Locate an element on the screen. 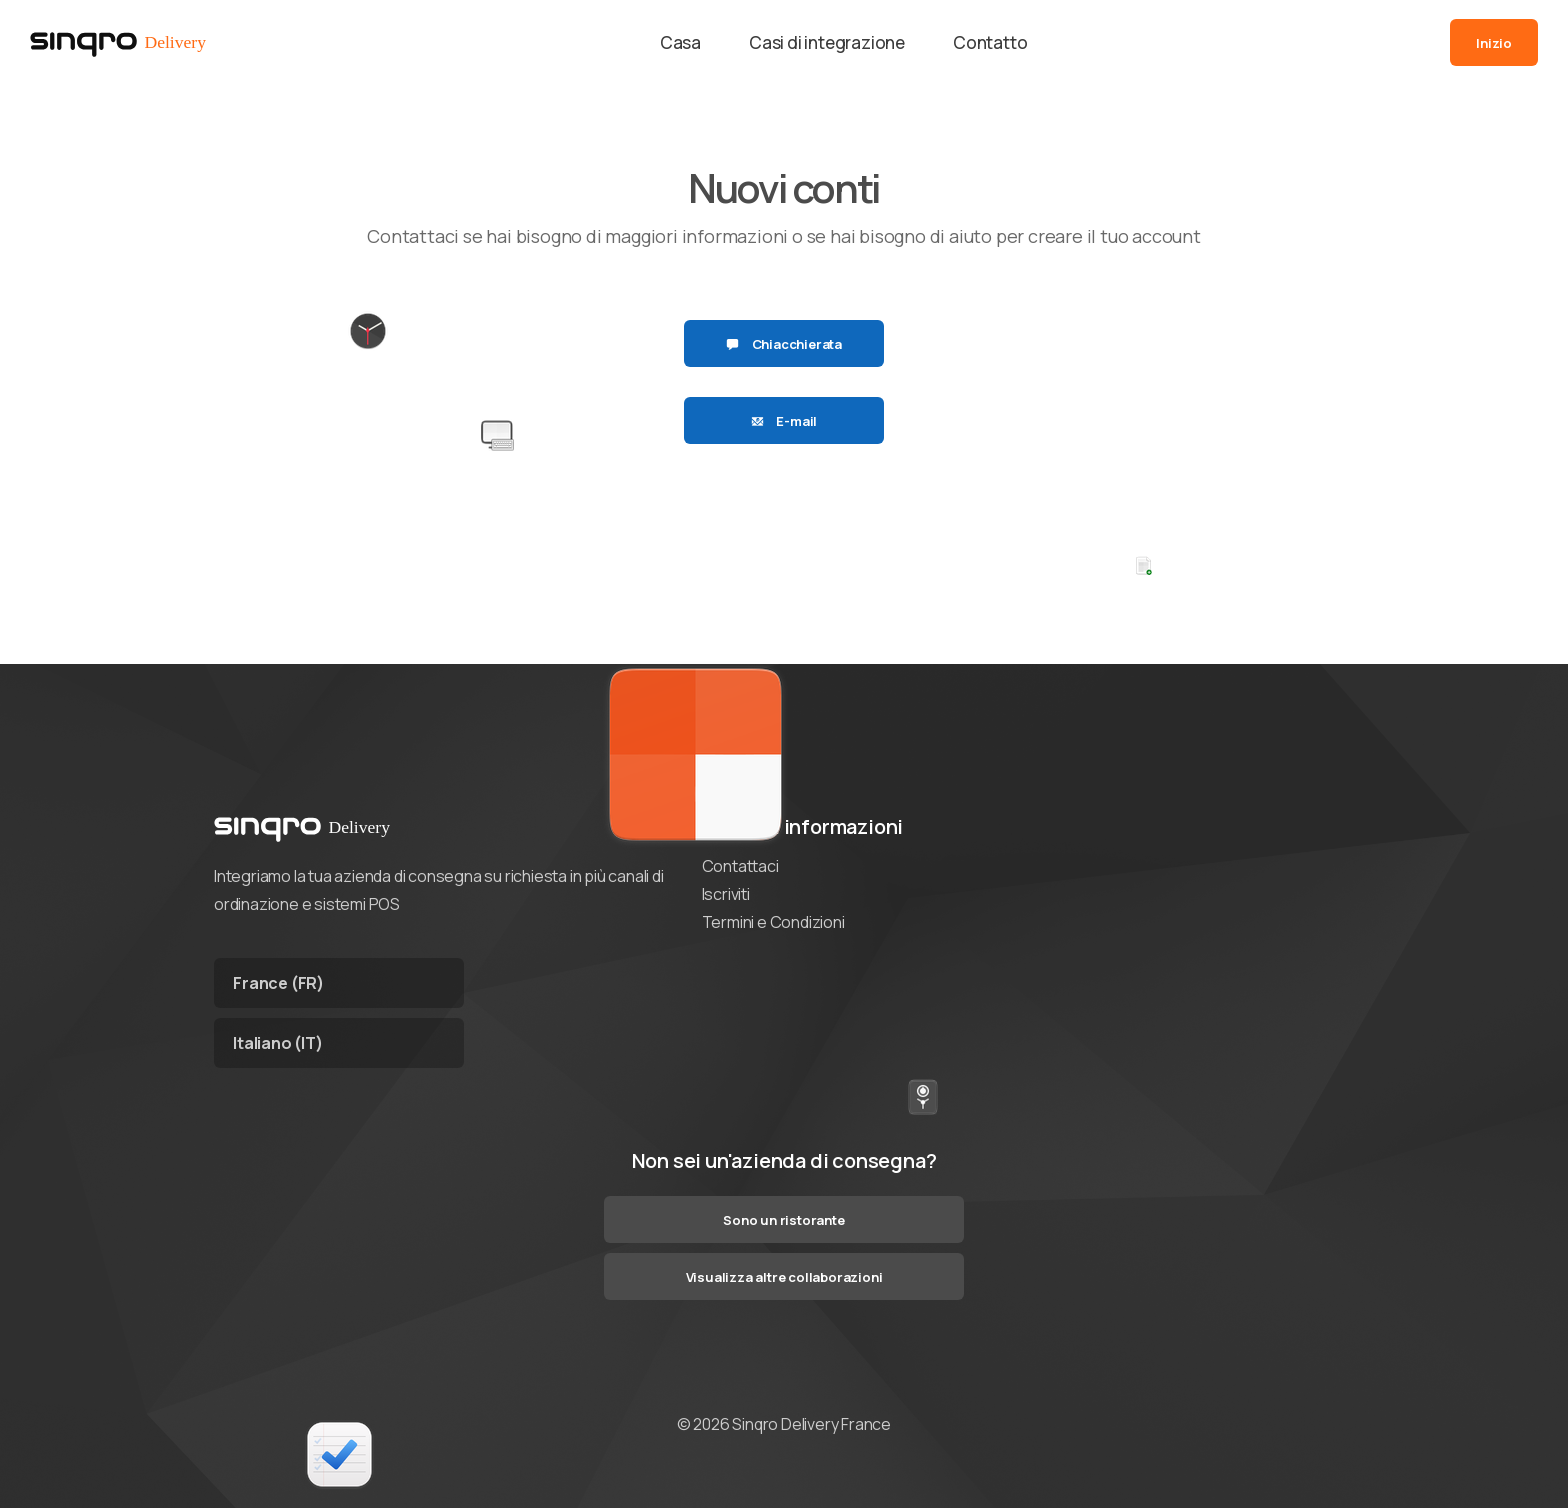 This screenshot has width=1568, height=1508. switch to the bottom-right workspace is located at coordinates (695, 754).